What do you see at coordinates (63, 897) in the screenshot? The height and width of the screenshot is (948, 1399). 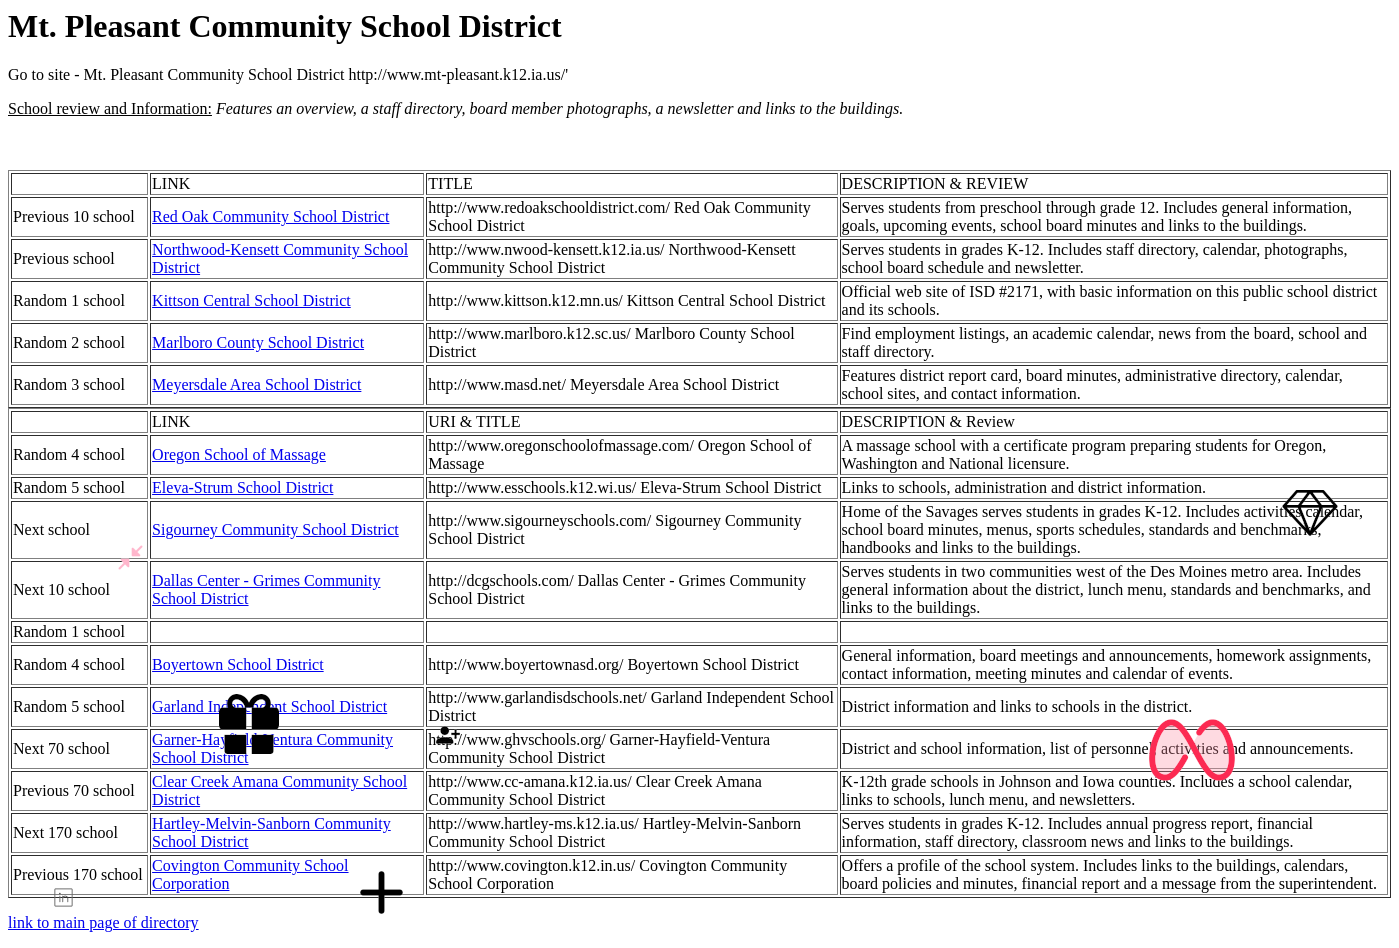 I see `open LinkedIn profile or page` at bounding box center [63, 897].